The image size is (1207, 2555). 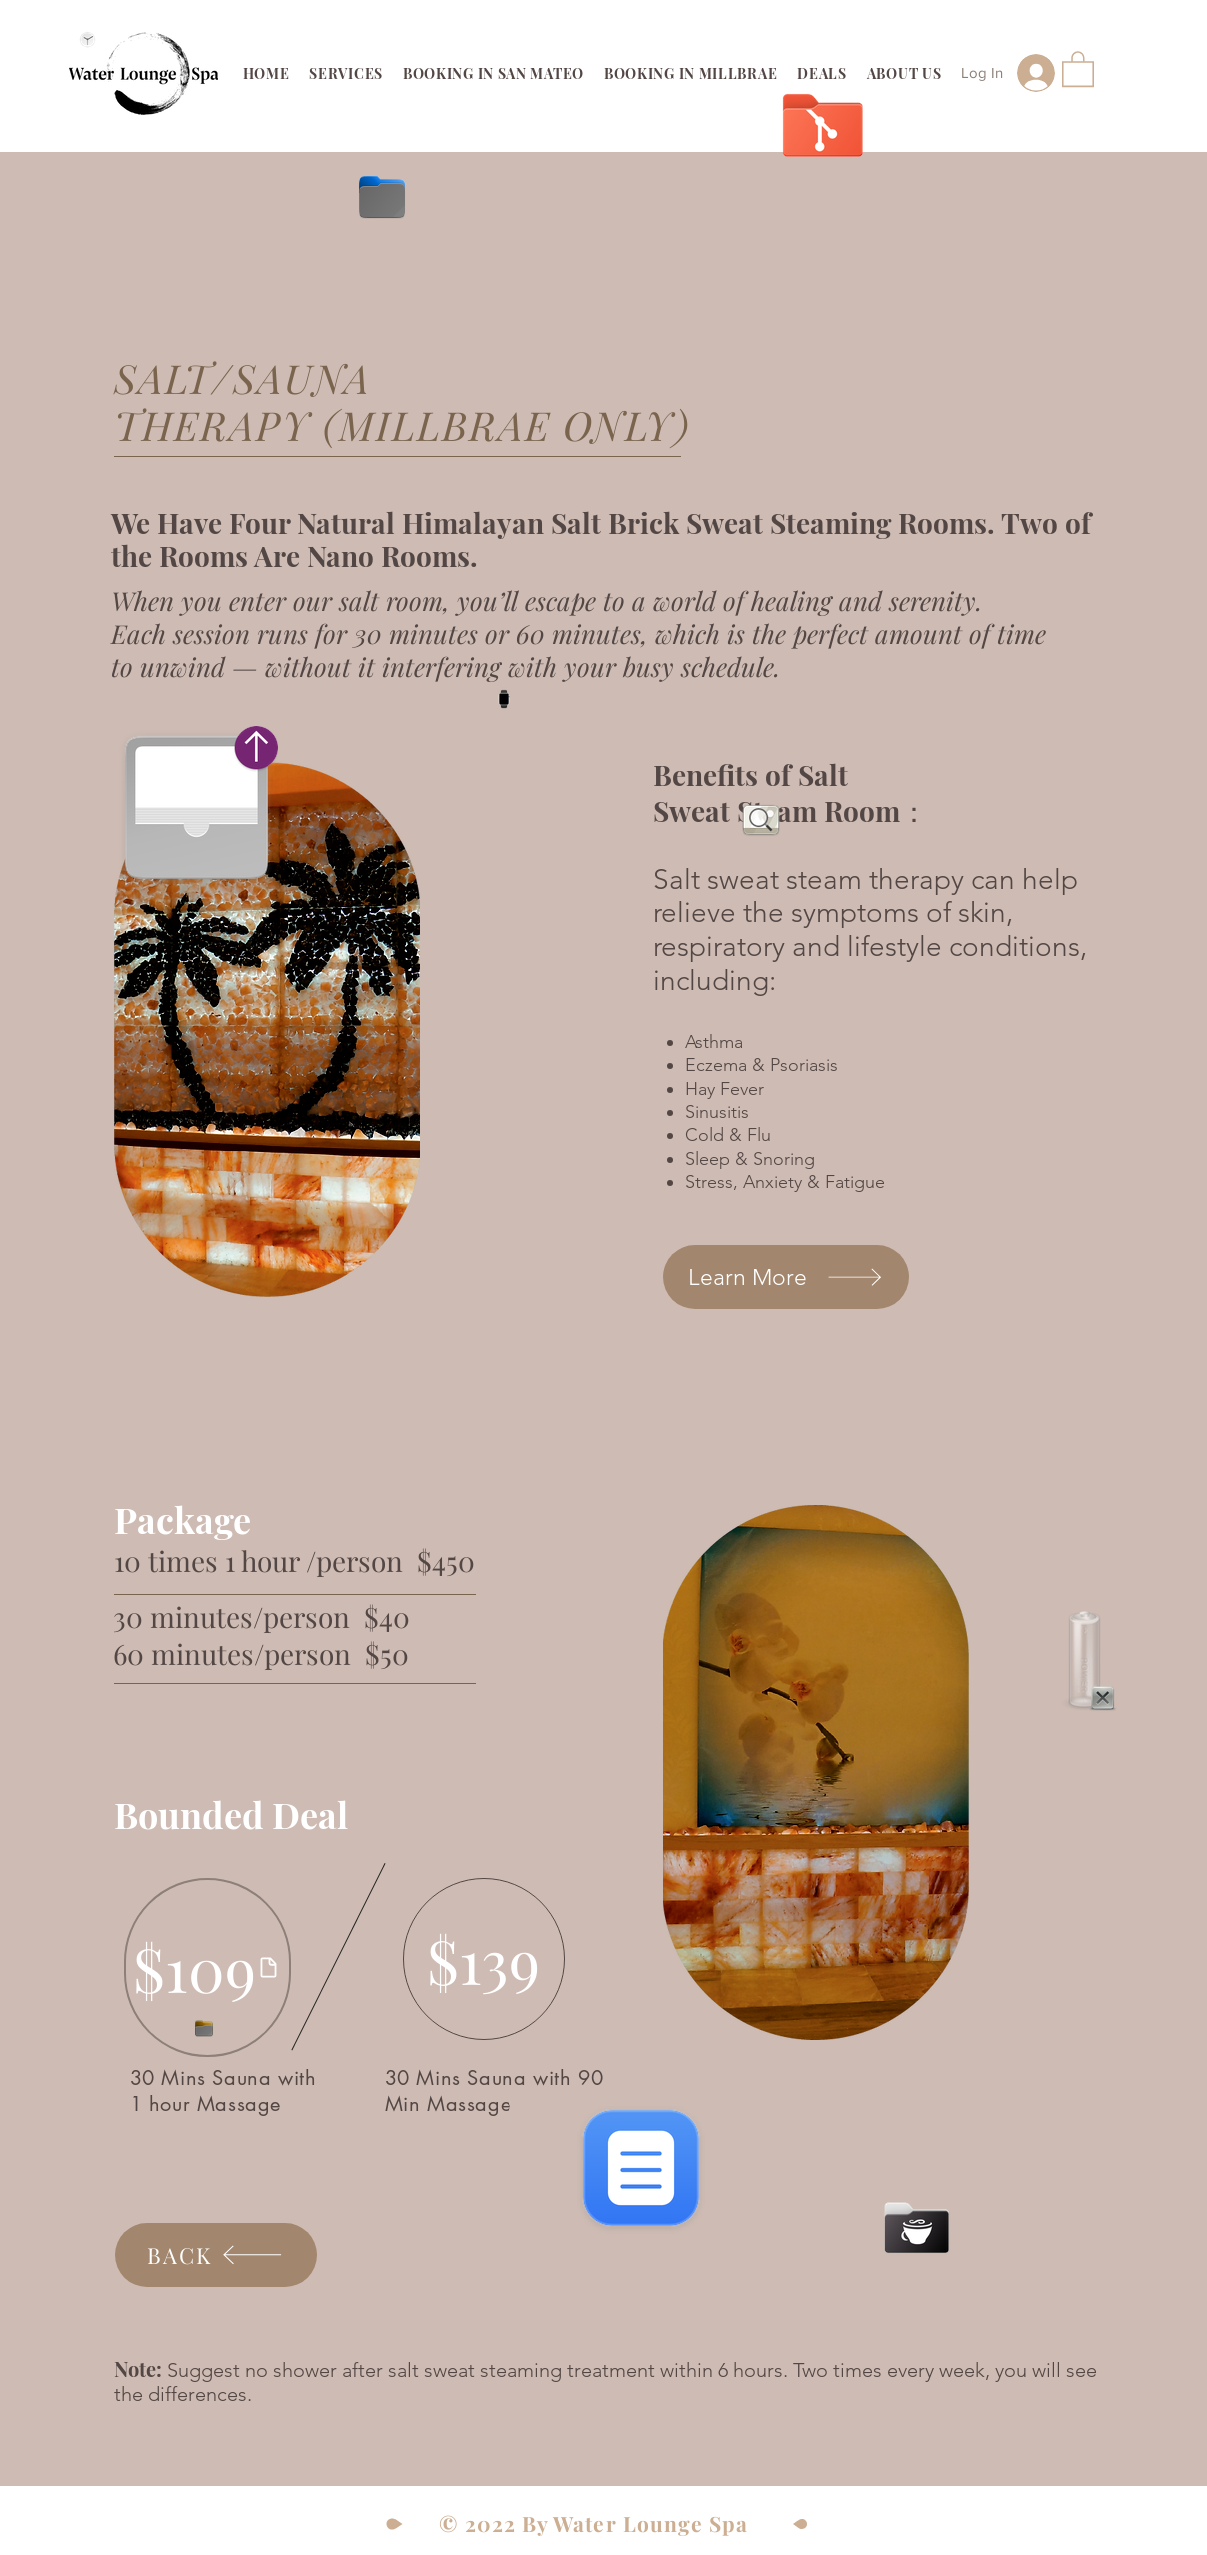 What do you see at coordinates (822, 127) in the screenshot?
I see `open git repository folder` at bounding box center [822, 127].